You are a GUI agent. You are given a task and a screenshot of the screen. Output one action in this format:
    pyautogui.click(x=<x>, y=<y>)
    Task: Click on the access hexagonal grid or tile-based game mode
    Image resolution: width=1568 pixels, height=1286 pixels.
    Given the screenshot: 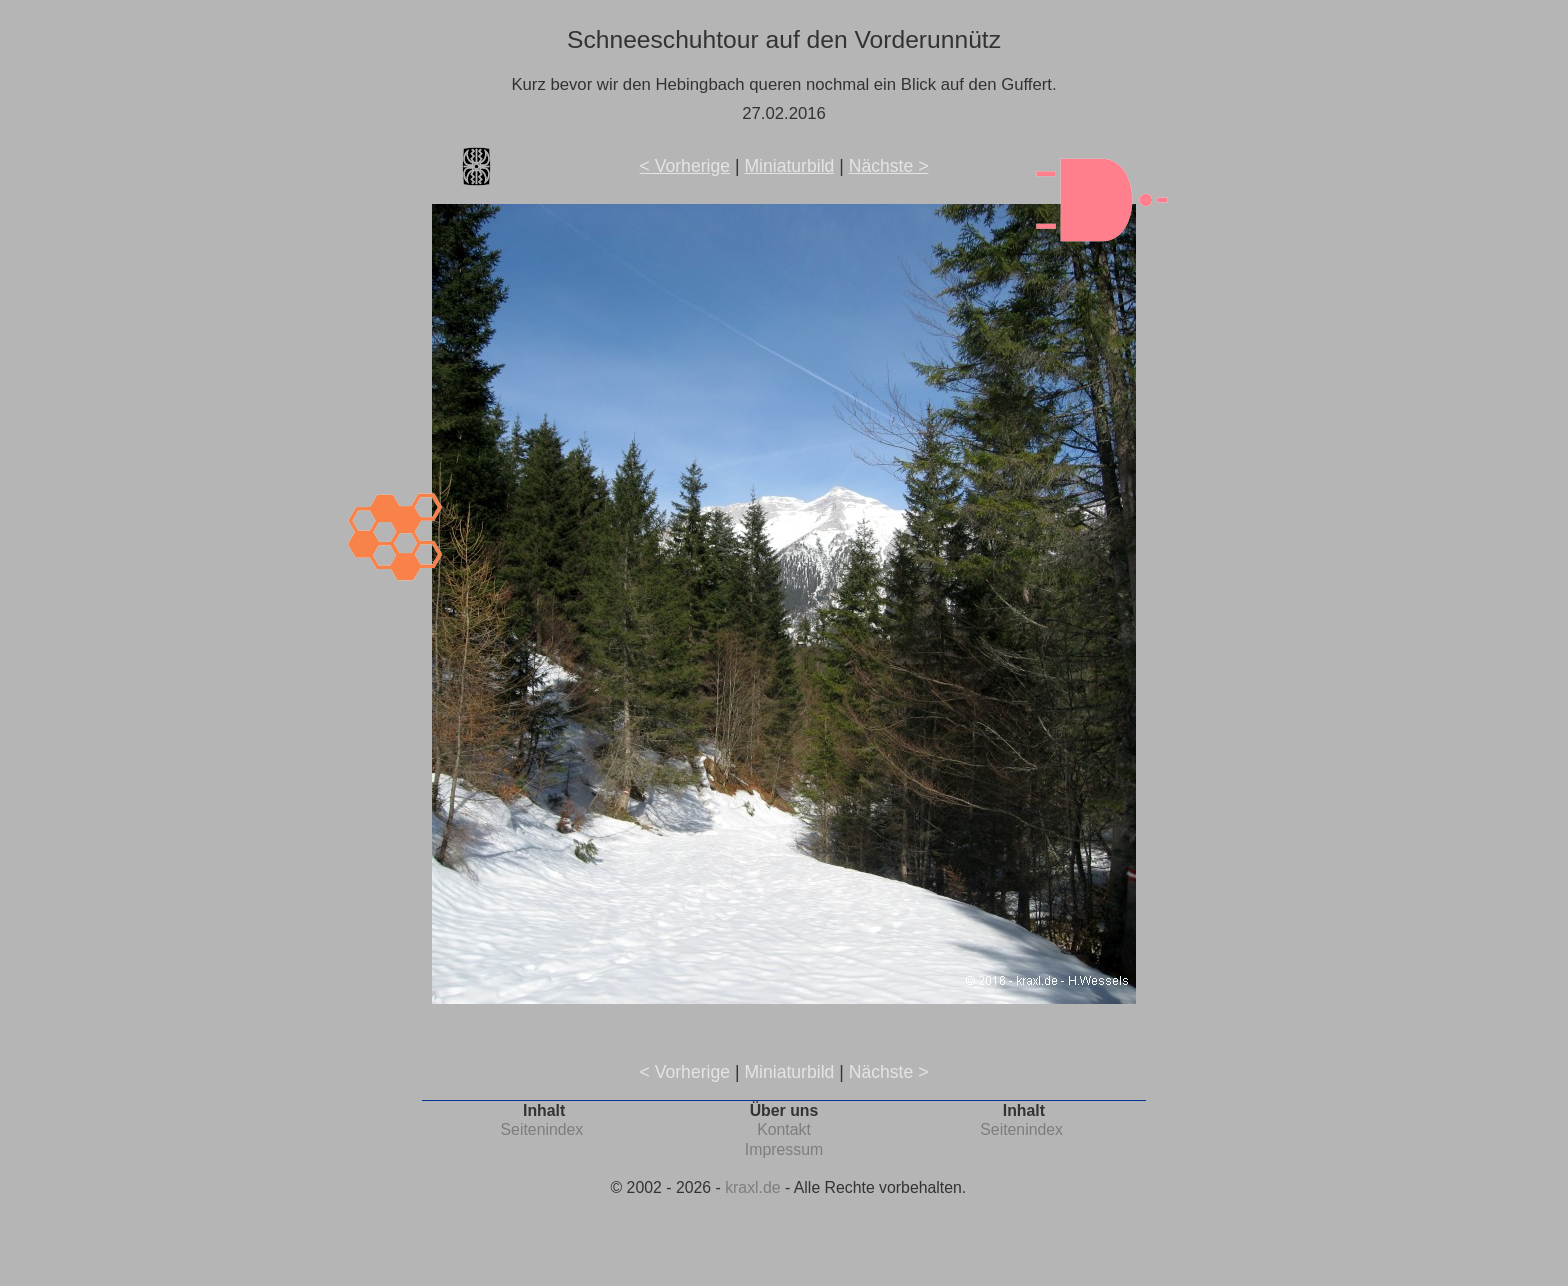 What is the action you would take?
    pyautogui.click(x=395, y=534)
    